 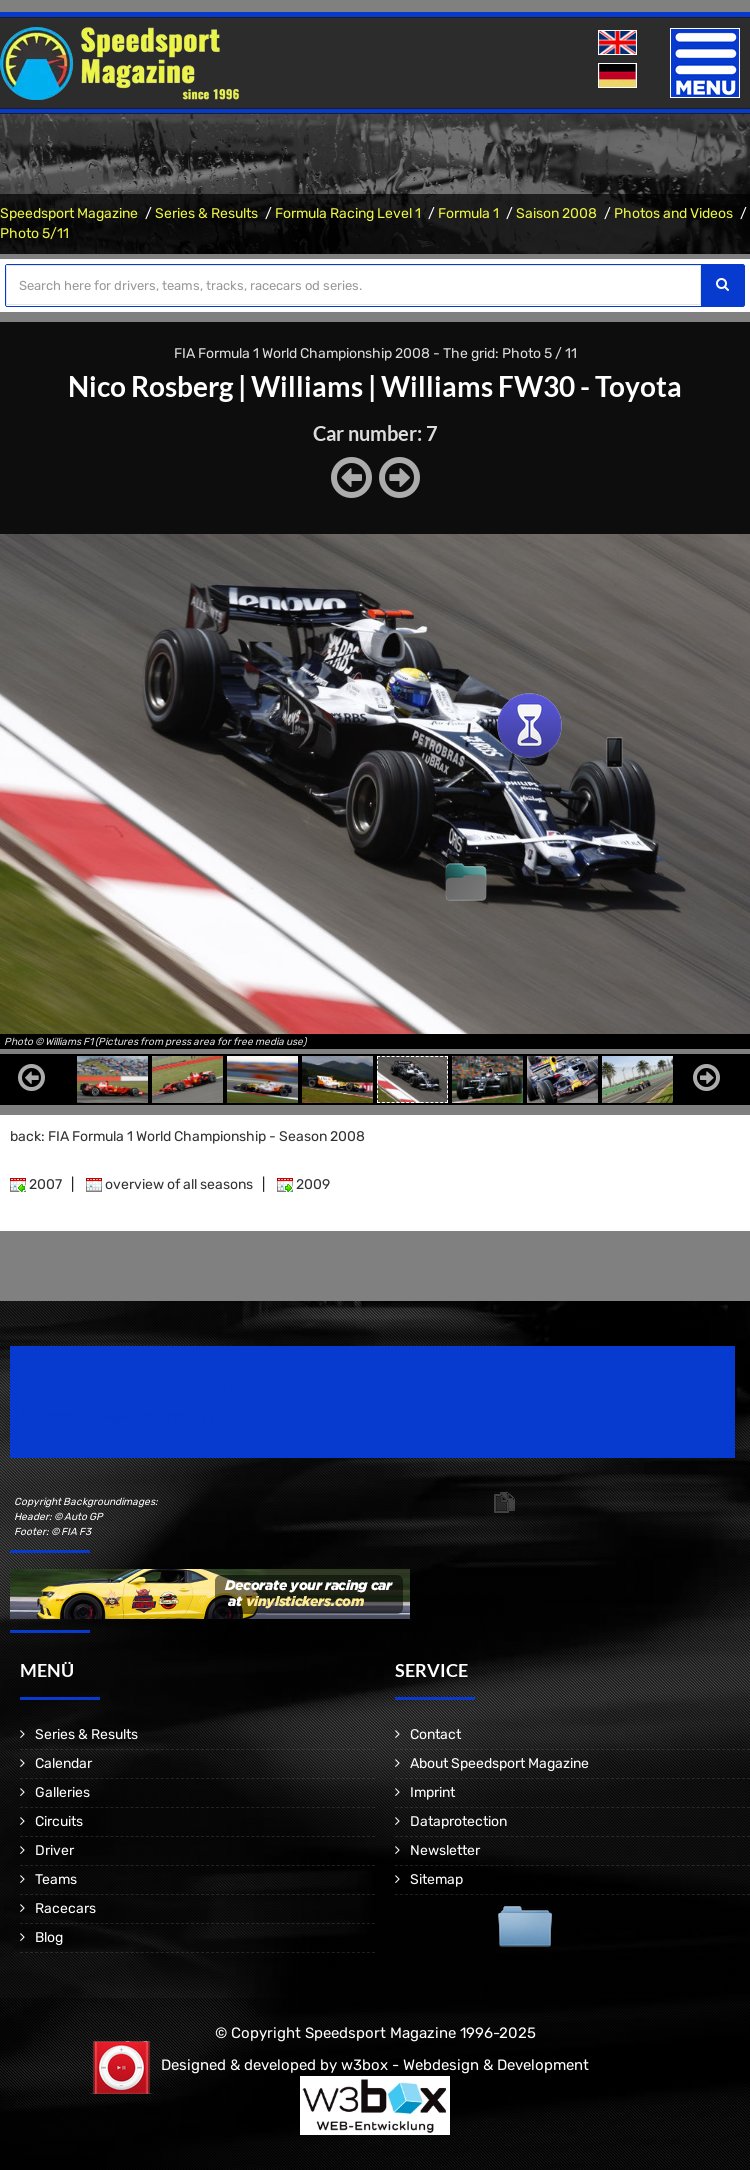 What do you see at coordinates (525, 1928) in the screenshot?
I see `access notes or text annotations in the organizer` at bounding box center [525, 1928].